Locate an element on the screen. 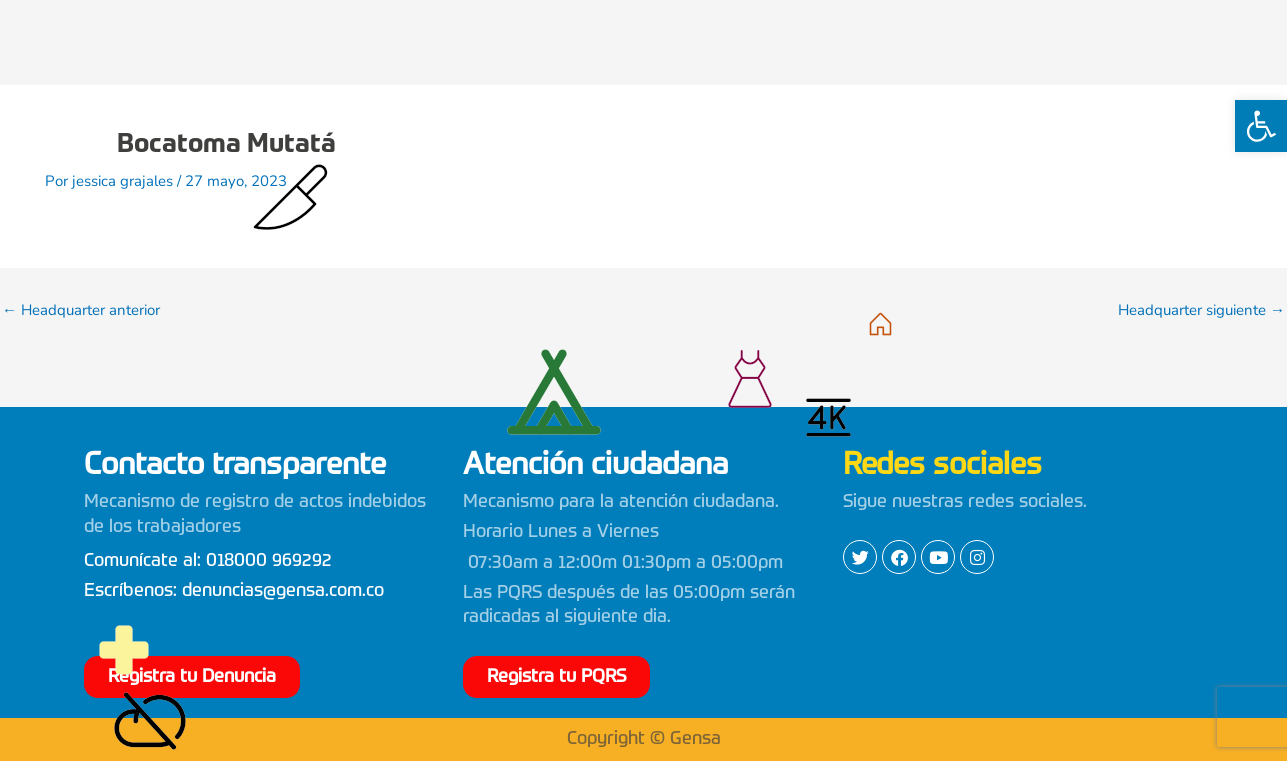 The image size is (1287, 761). indicates cloud sync is disabled is located at coordinates (150, 721).